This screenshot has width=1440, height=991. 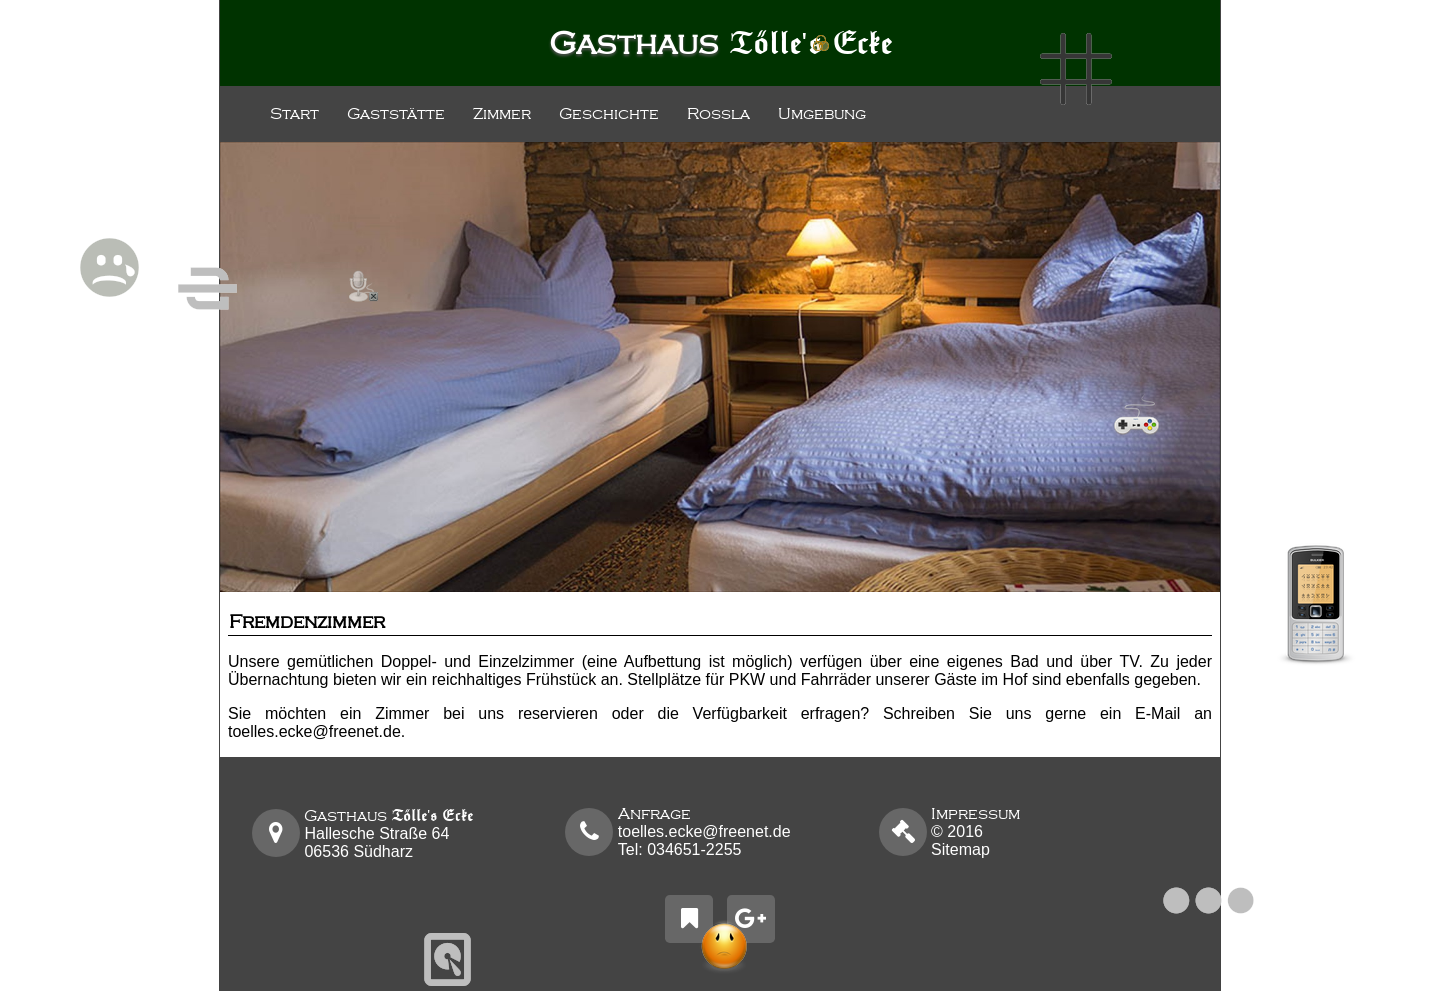 I want to click on indicates sadness or emotional reaction, so click(x=109, y=267).